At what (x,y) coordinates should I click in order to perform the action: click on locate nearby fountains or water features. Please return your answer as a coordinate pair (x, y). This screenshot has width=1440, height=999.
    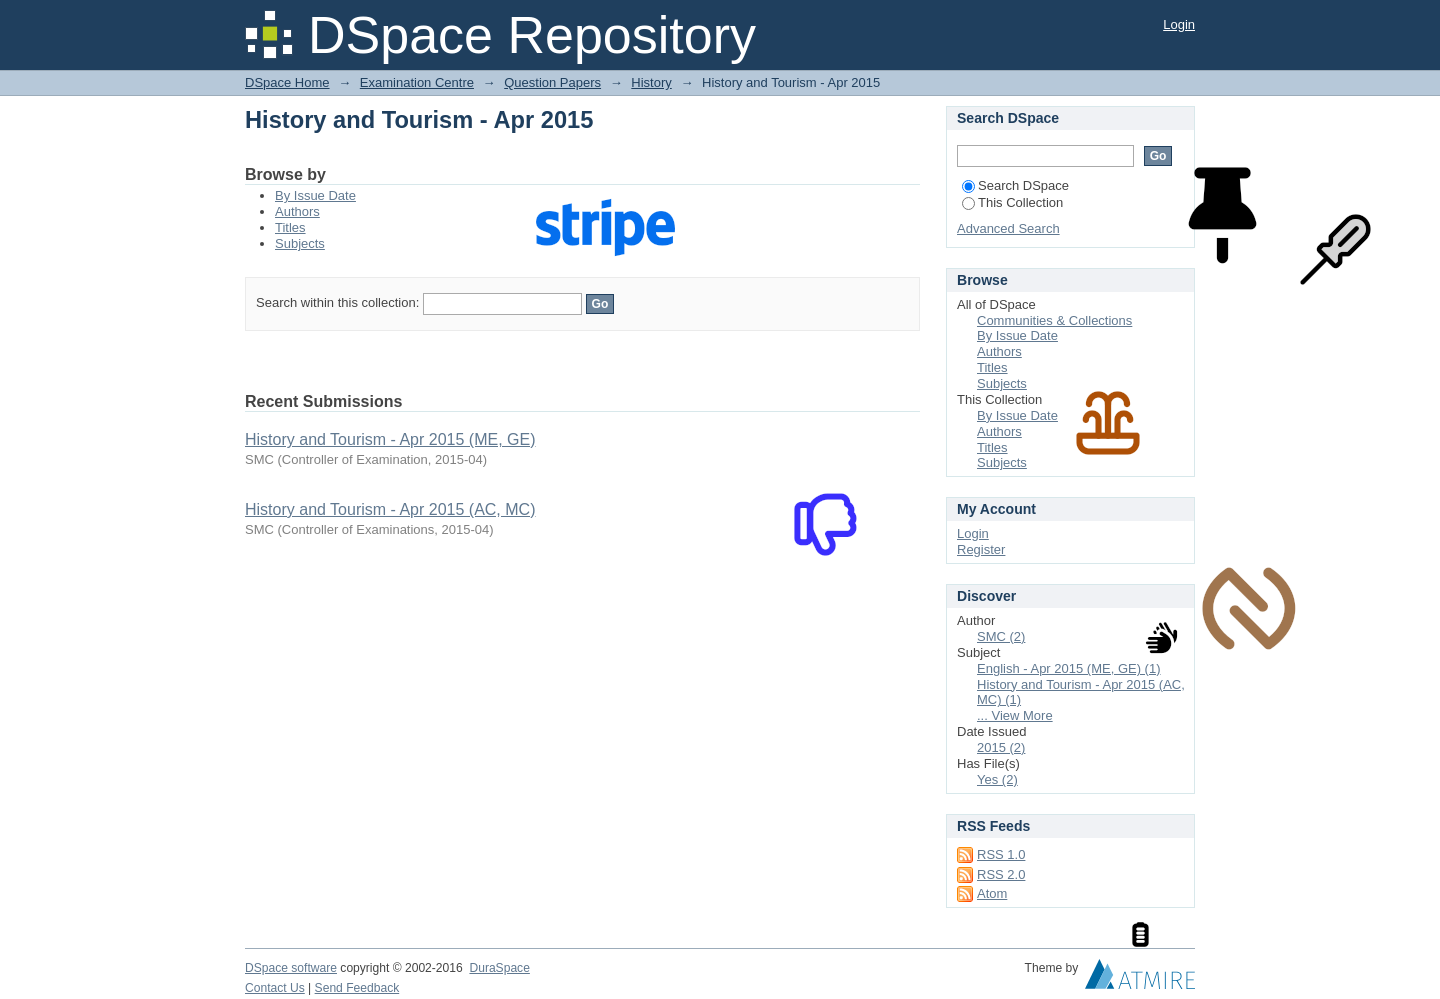
    Looking at the image, I should click on (1108, 423).